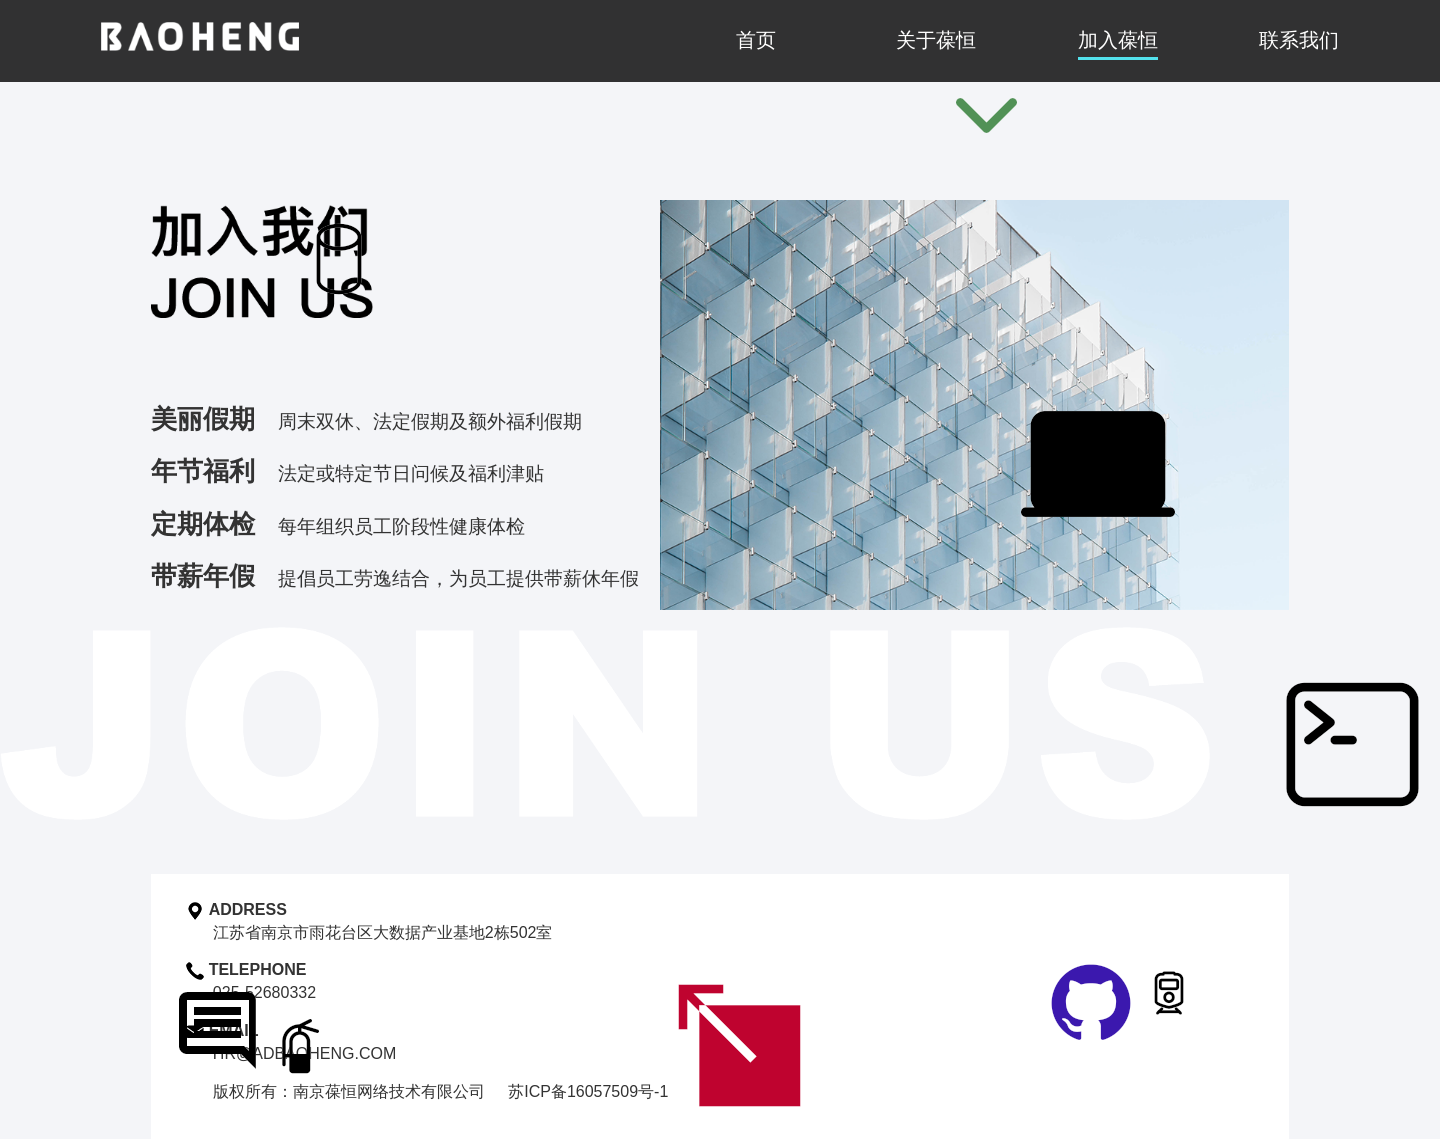 This screenshot has width=1440, height=1139. I want to click on open the command line terminal, so click(1352, 744).